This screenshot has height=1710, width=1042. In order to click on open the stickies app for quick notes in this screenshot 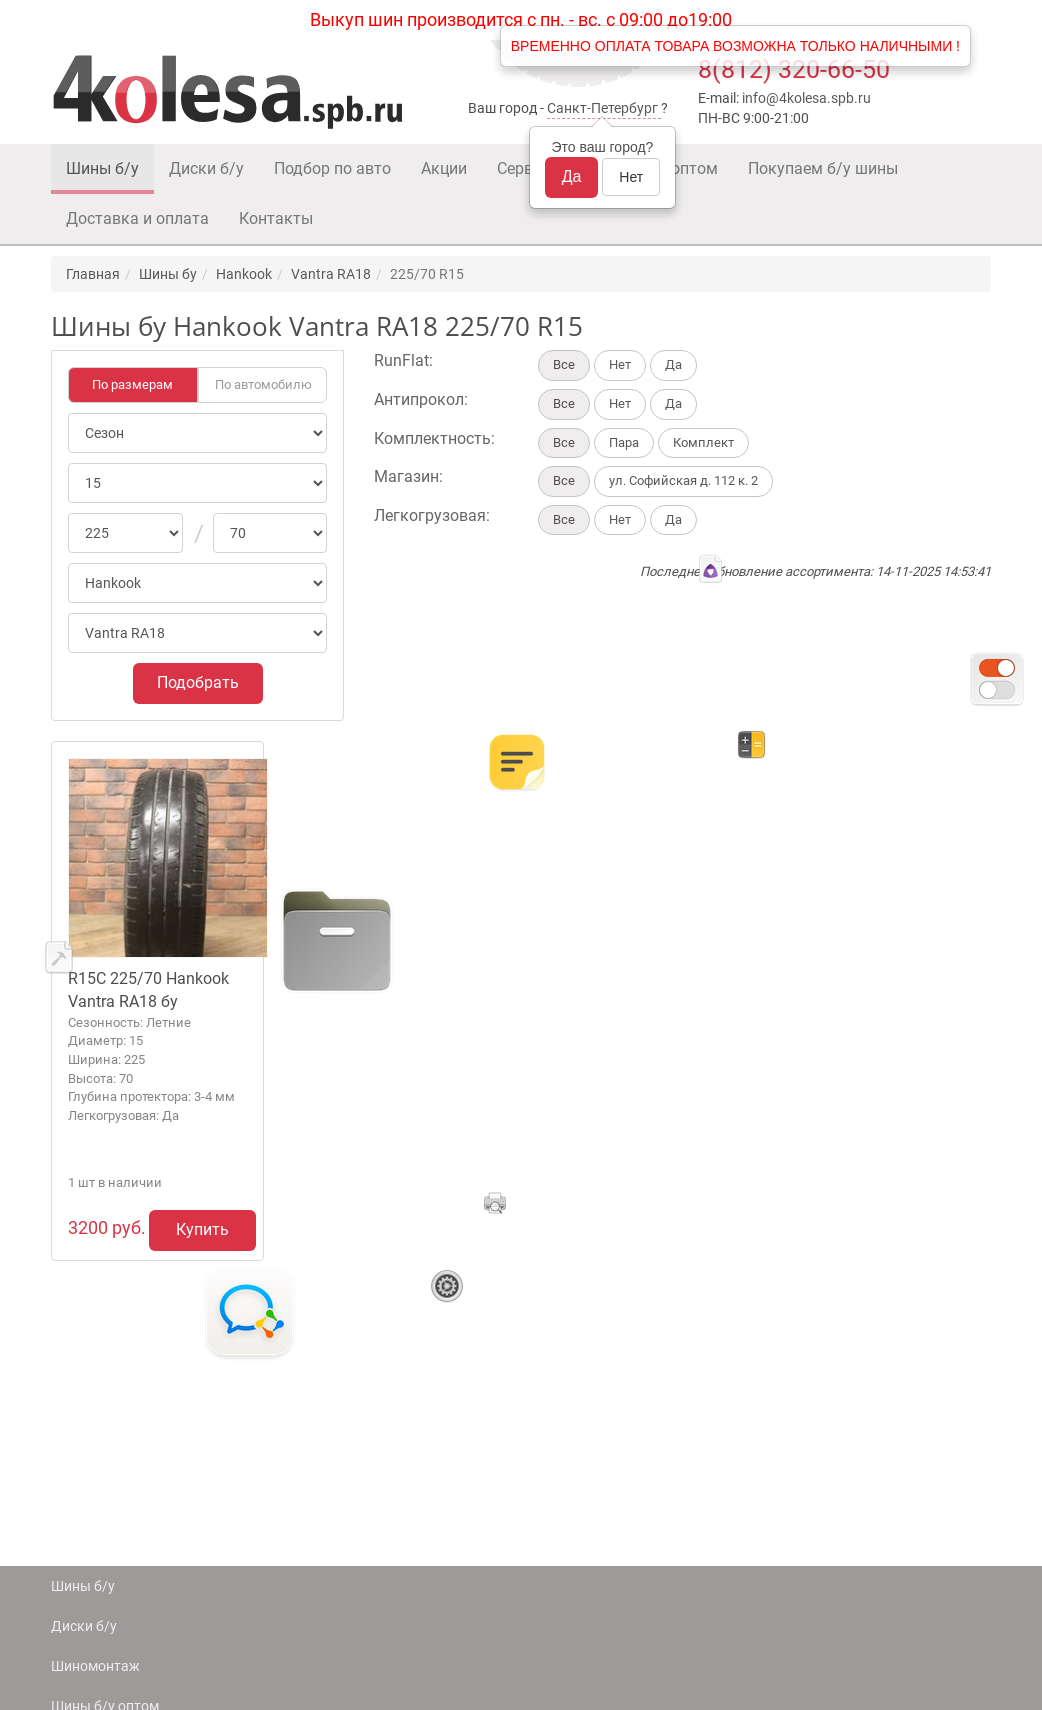, I will do `click(517, 762)`.